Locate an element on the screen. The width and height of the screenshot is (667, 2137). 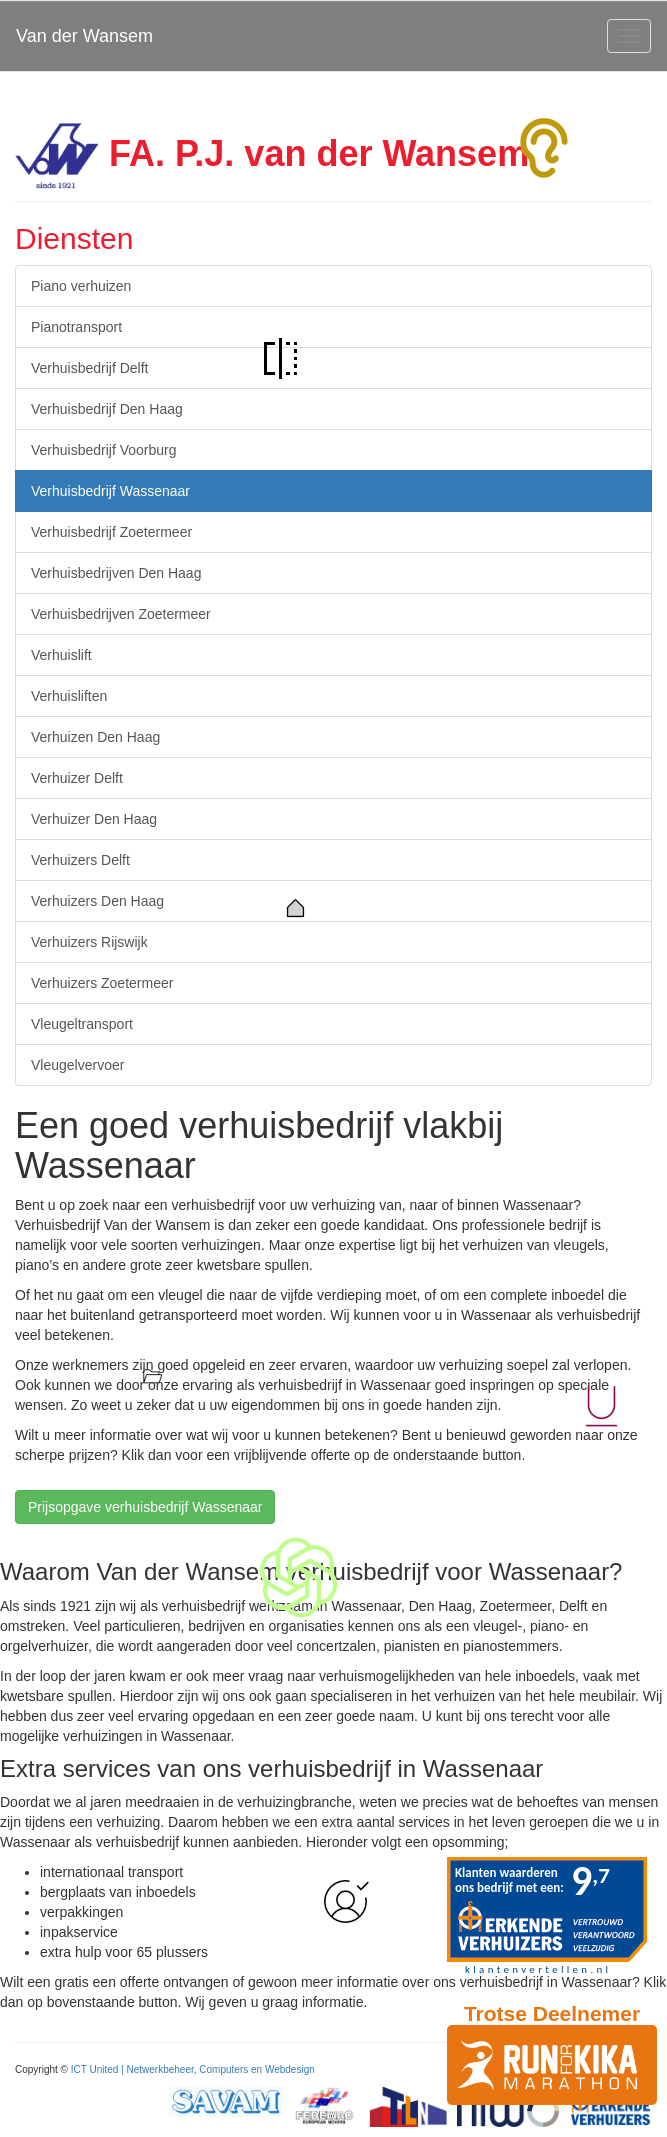
open folder to view contents is located at coordinates (152, 1376).